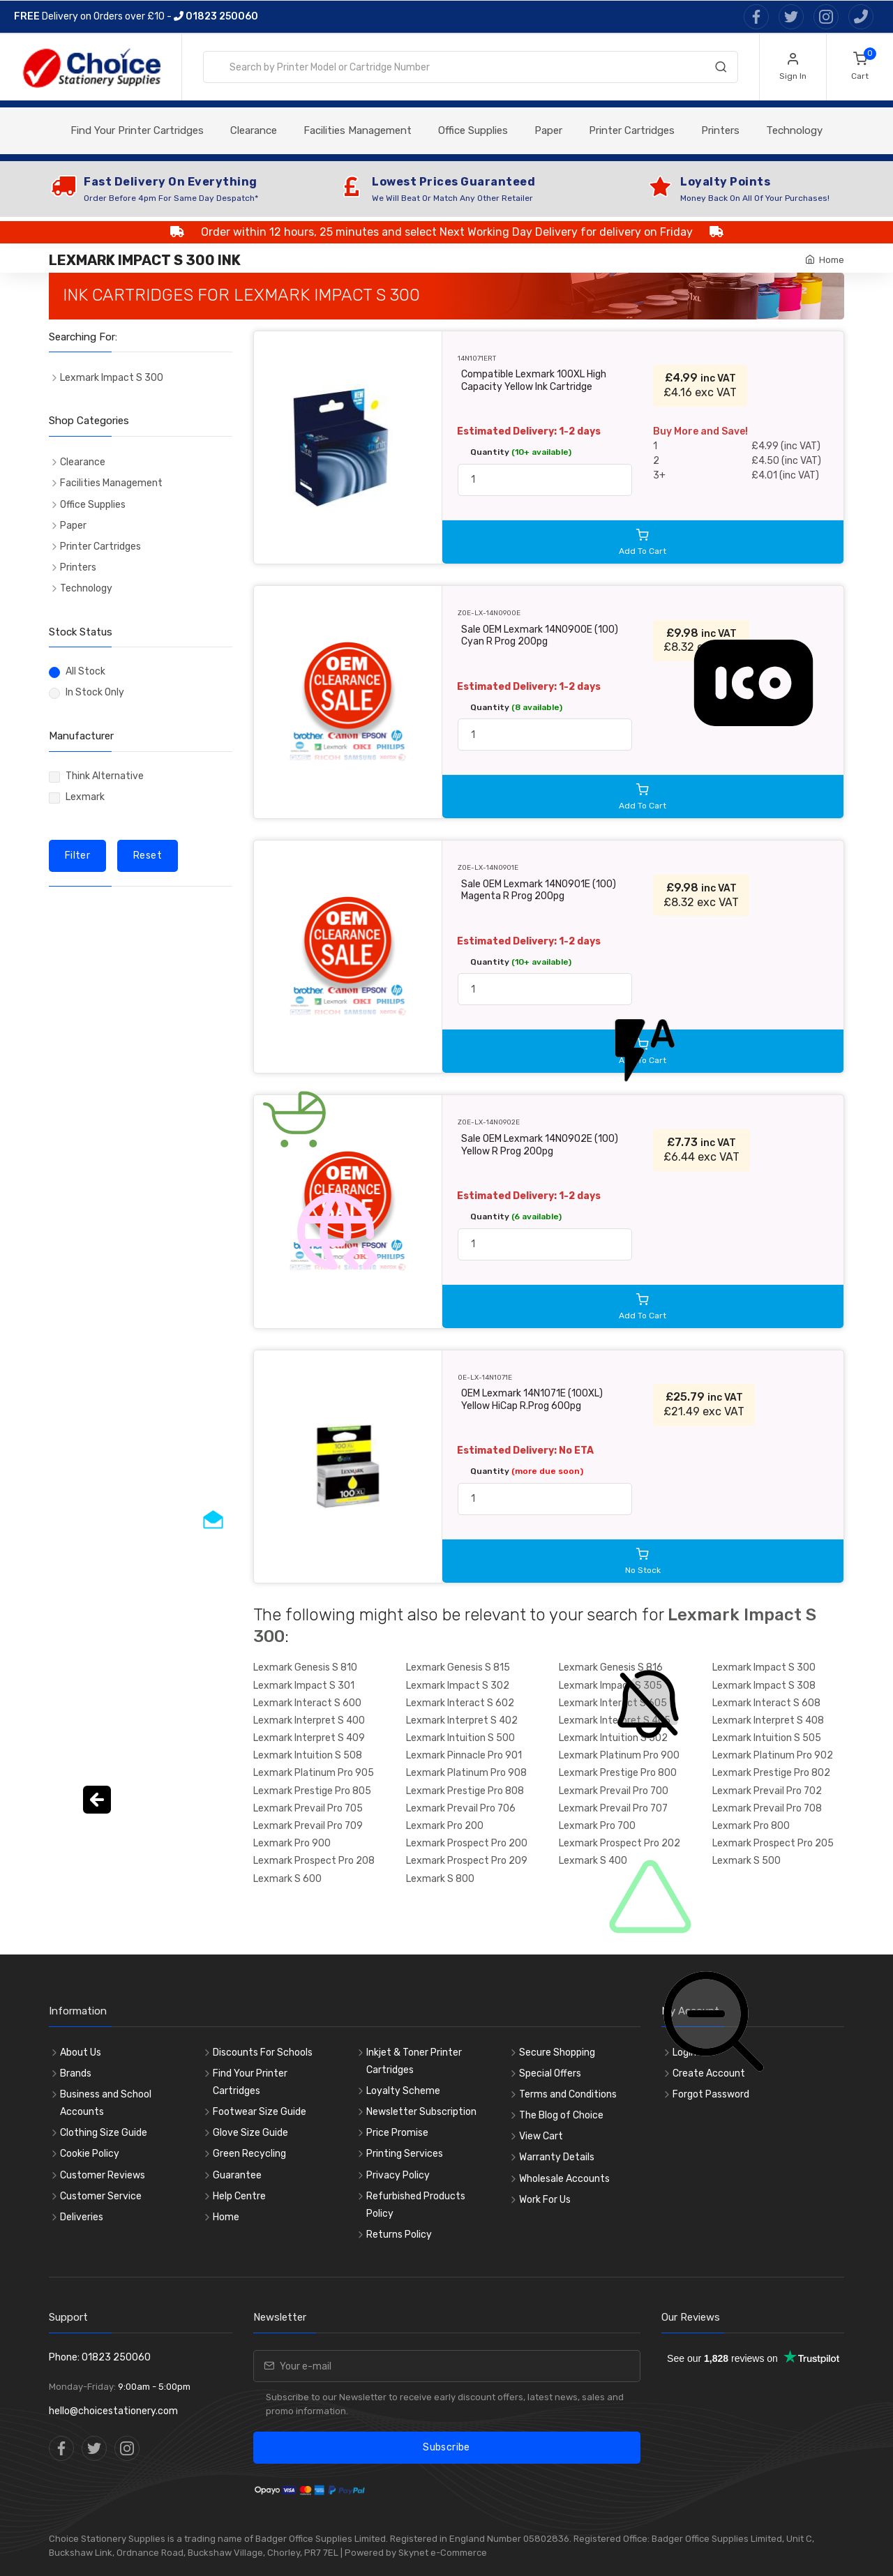  I want to click on view an opened or read email, so click(213, 1520).